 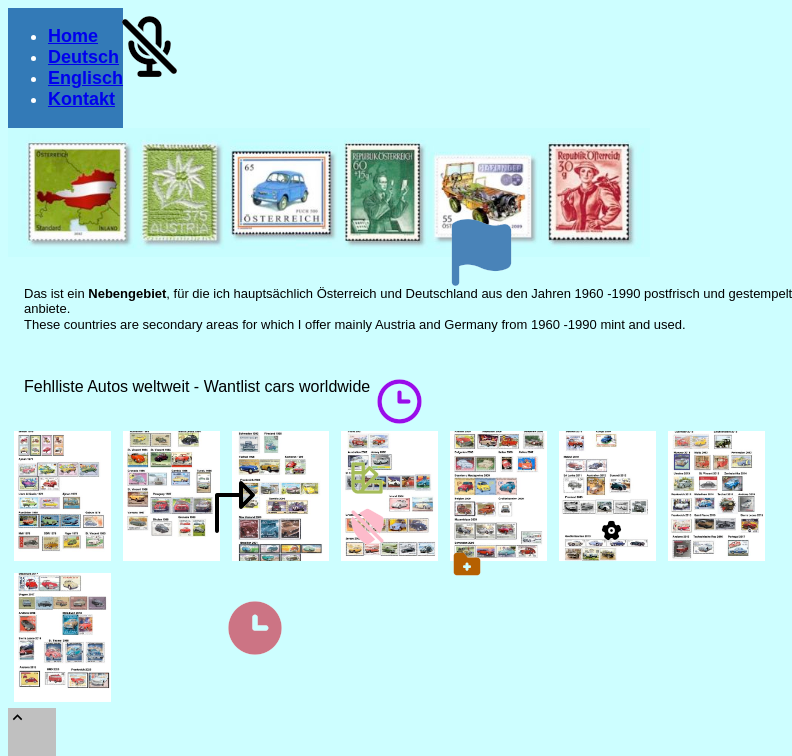 What do you see at coordinates (611, 530) in the screenshot?
I see `open settings menu` at bounding box center [611, 530].